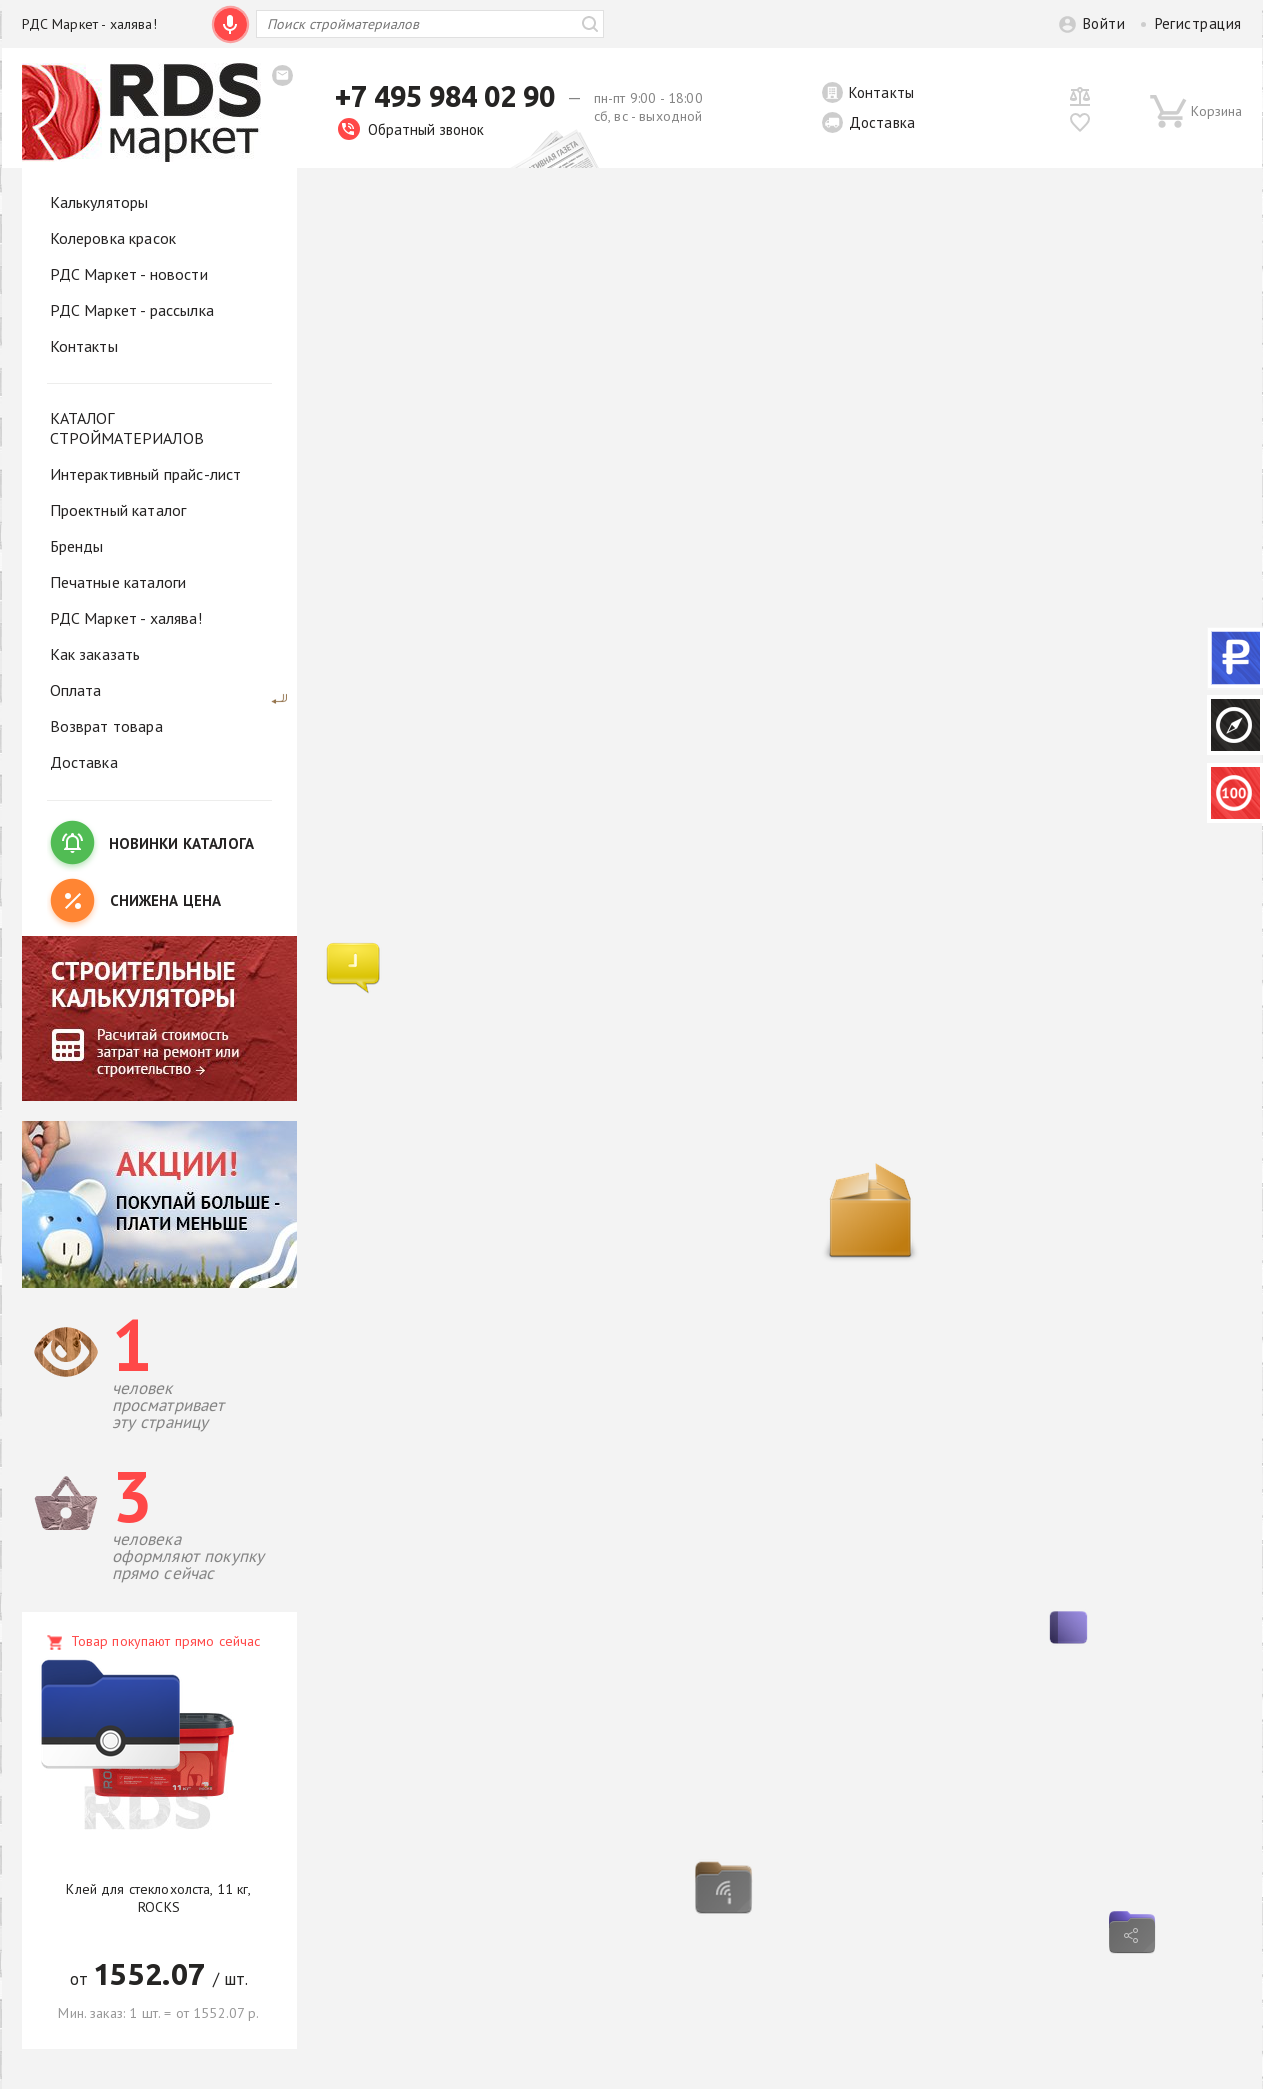 This screenshot has width=1263, height=2089. Describe the element at coordinates (869, 1212) in the screenshot. I see `generic package or archive file type` at that location.